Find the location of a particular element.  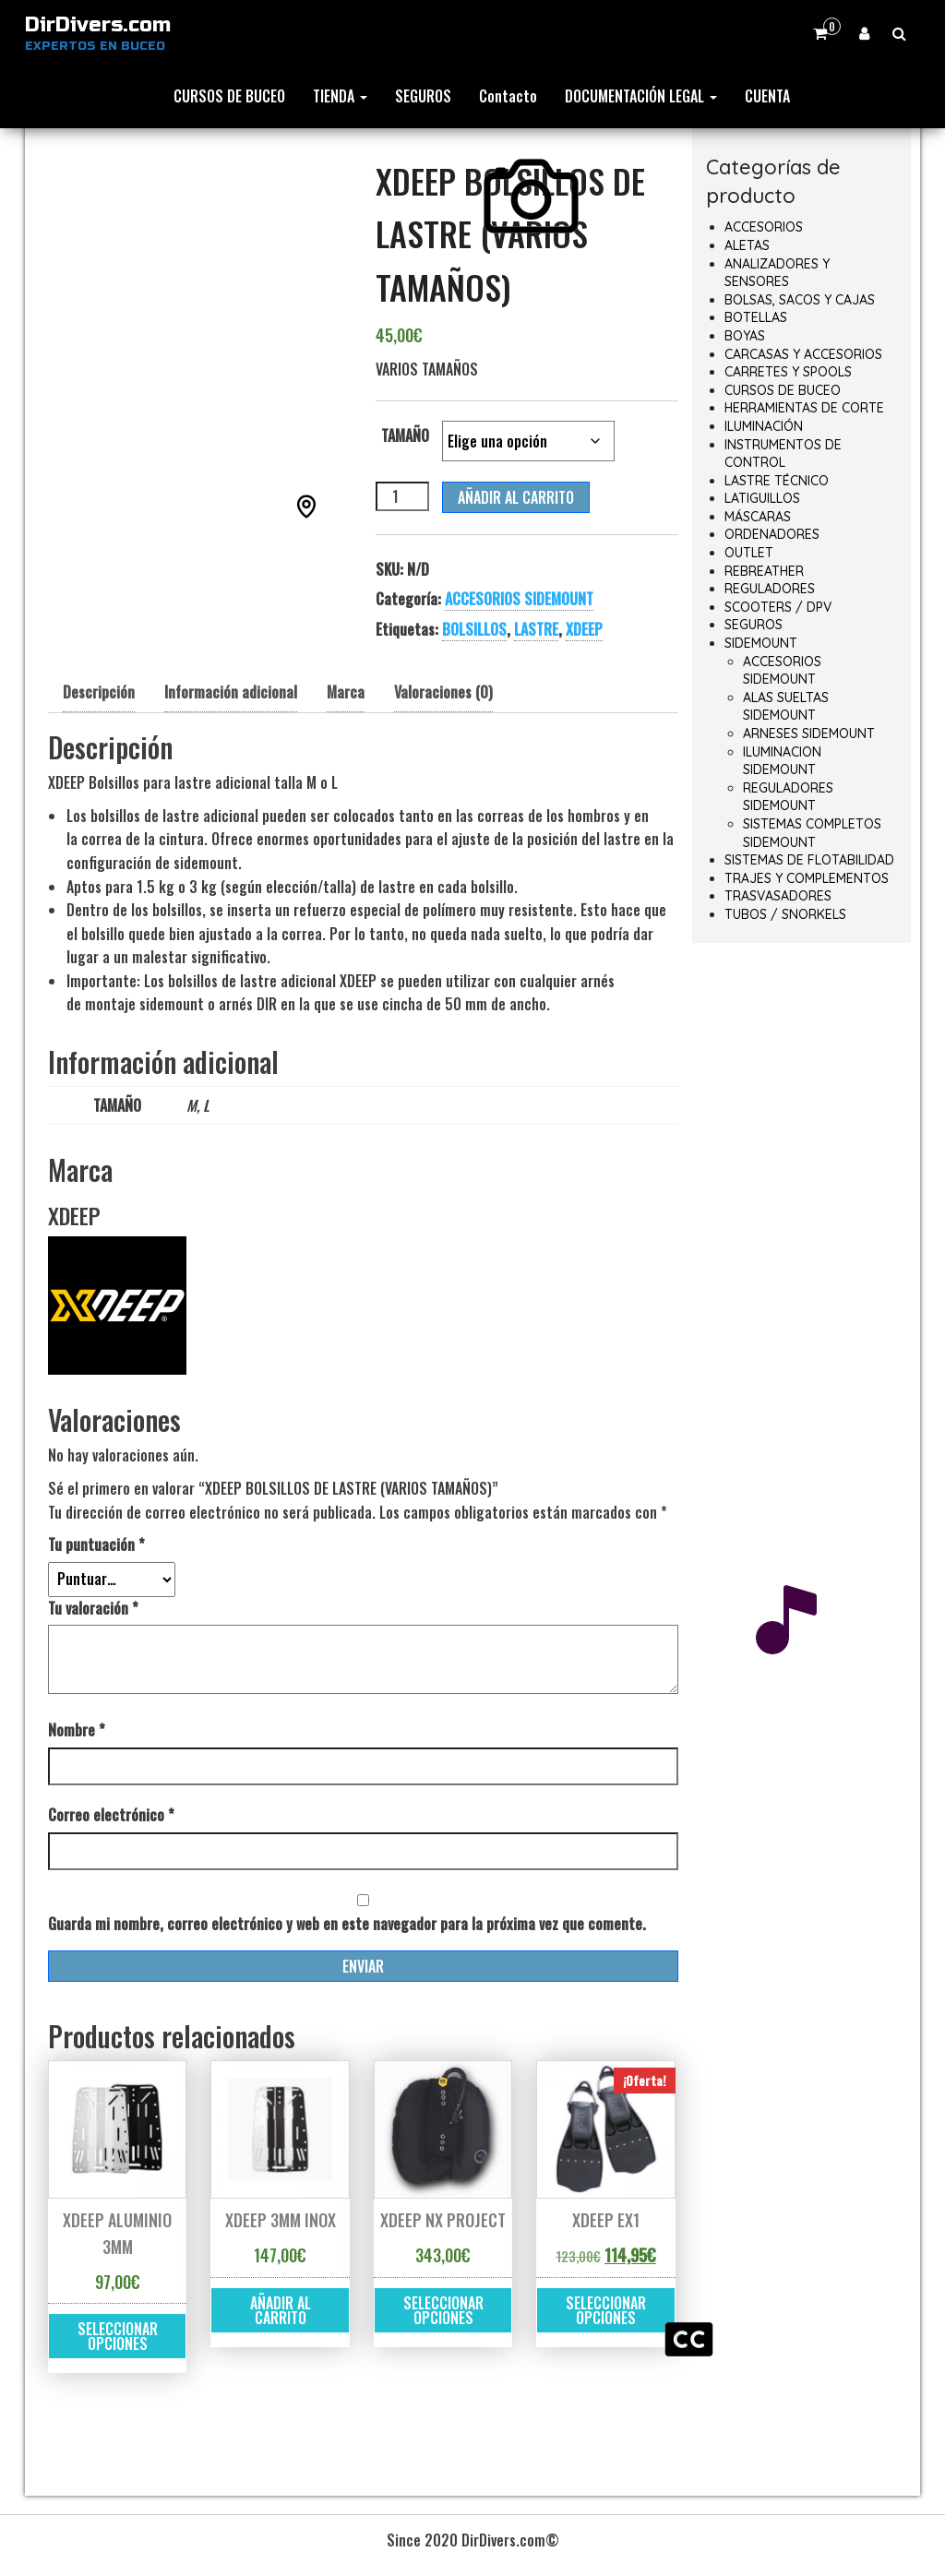

view or set a location on the map is located at coordinates (306, 507).